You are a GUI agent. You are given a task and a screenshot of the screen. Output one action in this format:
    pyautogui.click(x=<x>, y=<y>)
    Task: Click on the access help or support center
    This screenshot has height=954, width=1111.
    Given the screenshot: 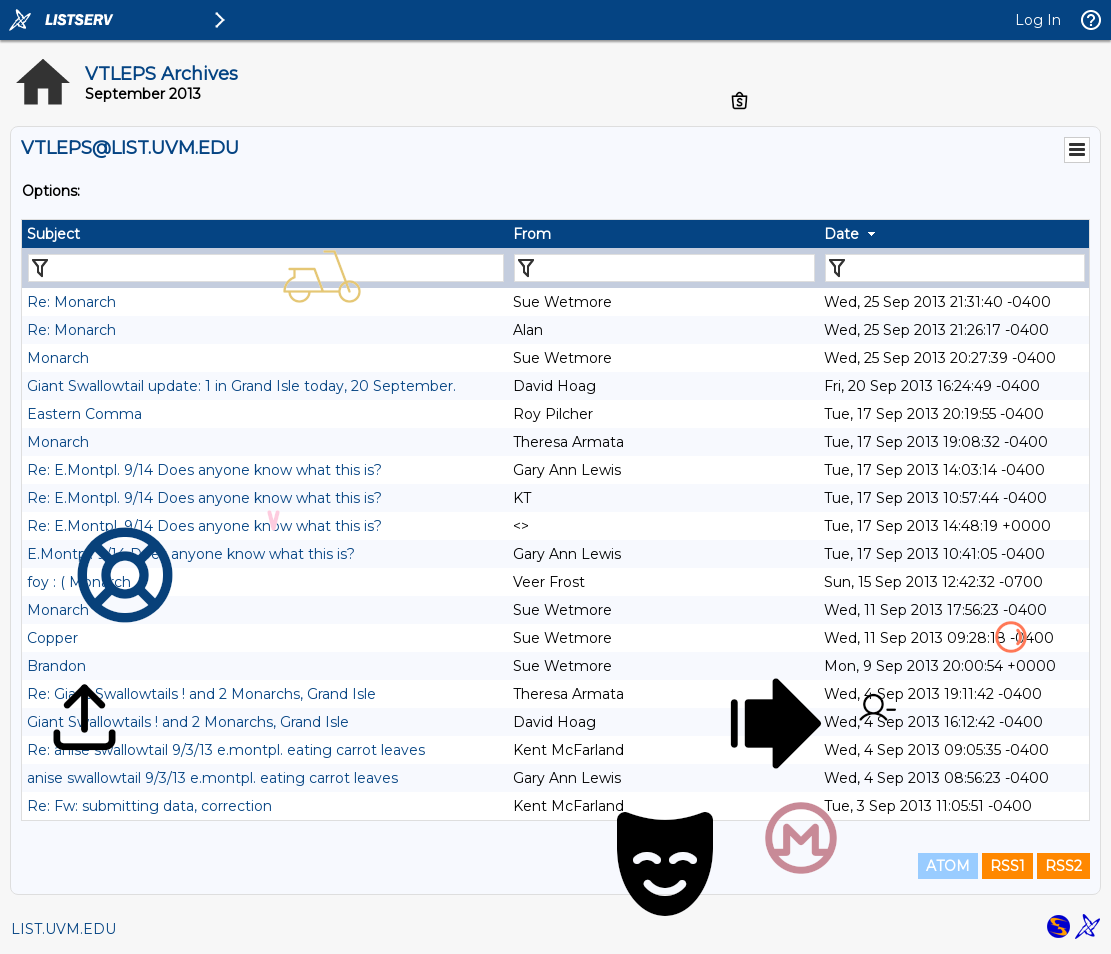 What is the action you would take?
    pyautogui.click(x=125, y=575)
    